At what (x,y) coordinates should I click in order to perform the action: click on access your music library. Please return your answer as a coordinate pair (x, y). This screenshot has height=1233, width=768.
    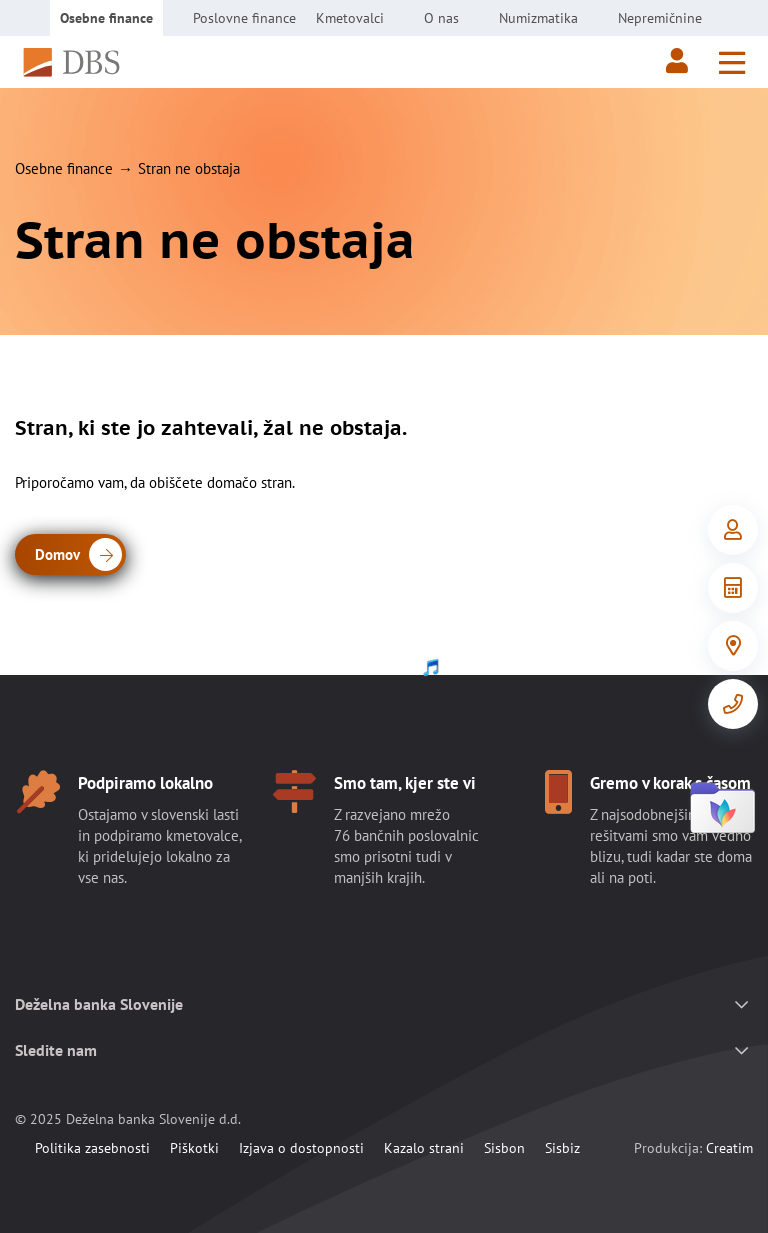
    Looking at the image, I should click on (431, 667).